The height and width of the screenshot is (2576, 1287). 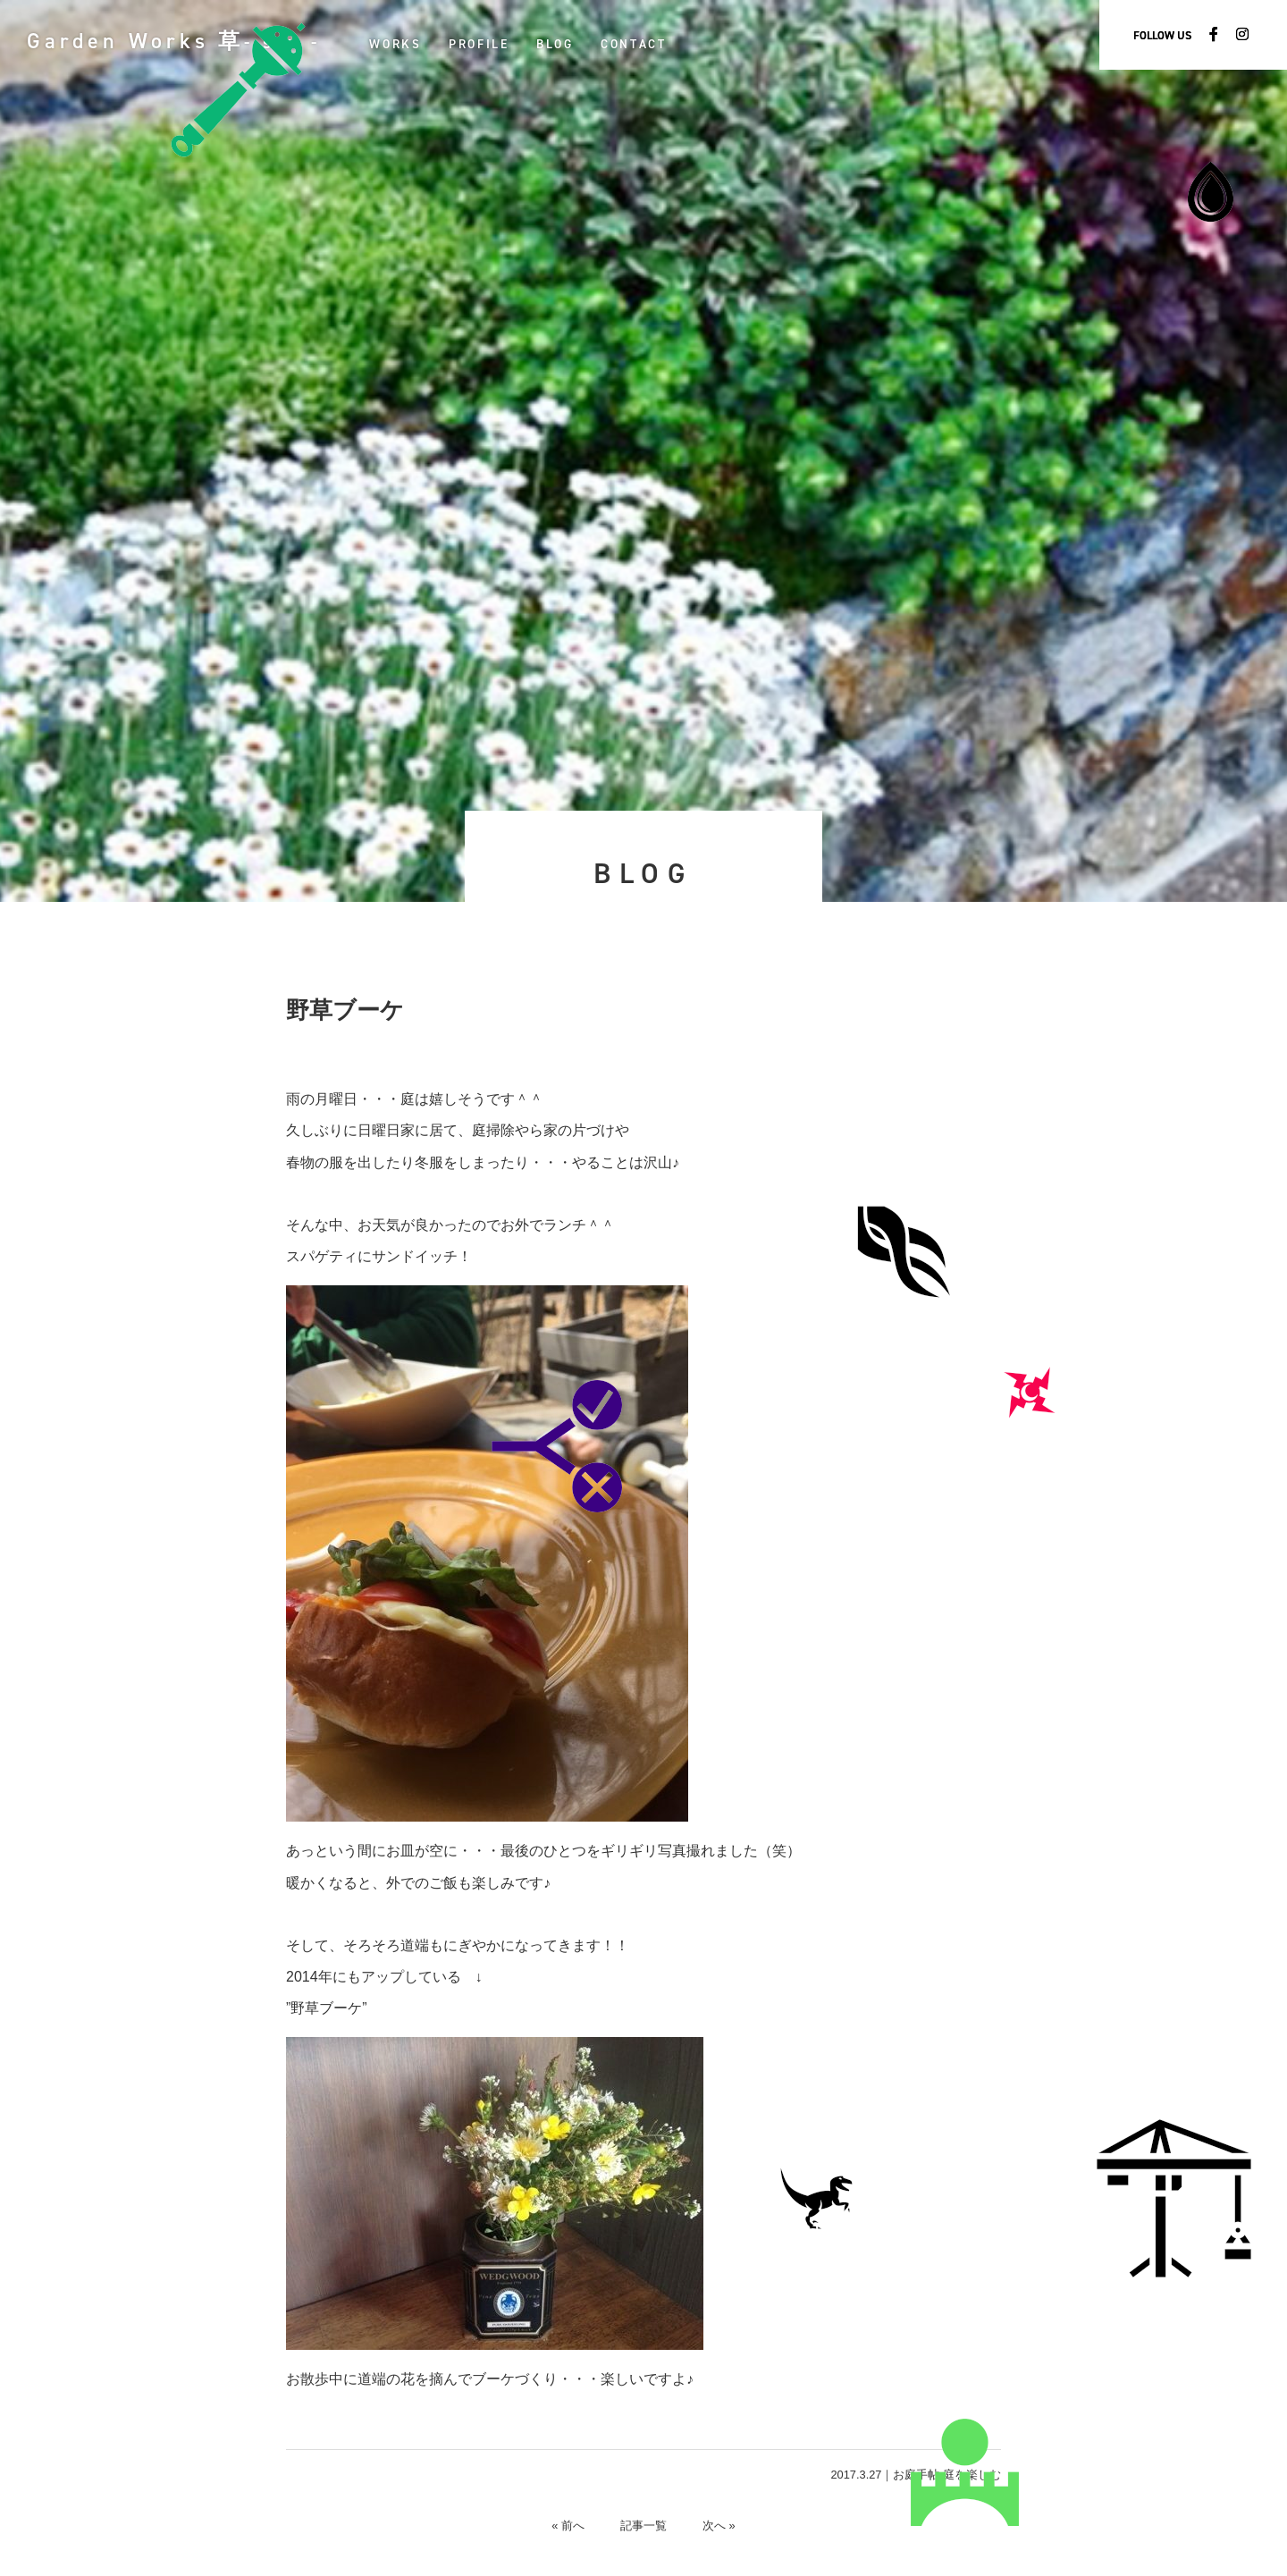 What do you see at coordinates (816, 2198) in the screenshot?
I see `dinosaur or prehistoric creature category in a game` at bounding box center [816, 2198].